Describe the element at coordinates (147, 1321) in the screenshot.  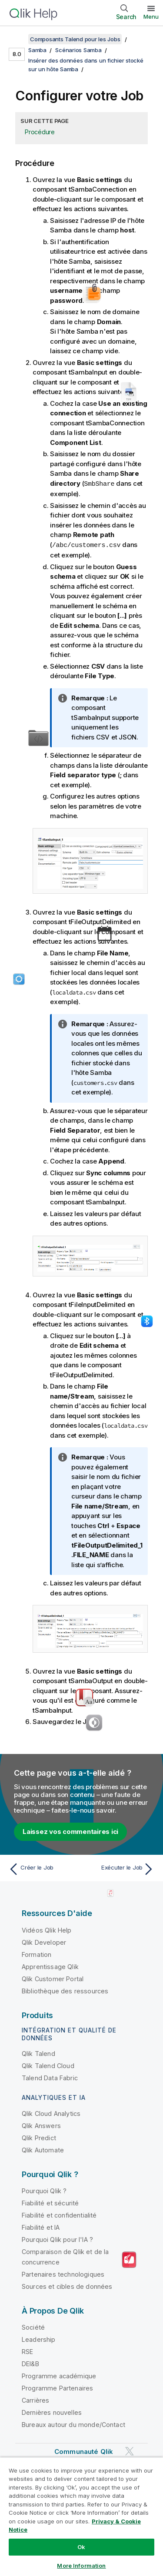
I see `toggle bluetooth on or off` at that location.